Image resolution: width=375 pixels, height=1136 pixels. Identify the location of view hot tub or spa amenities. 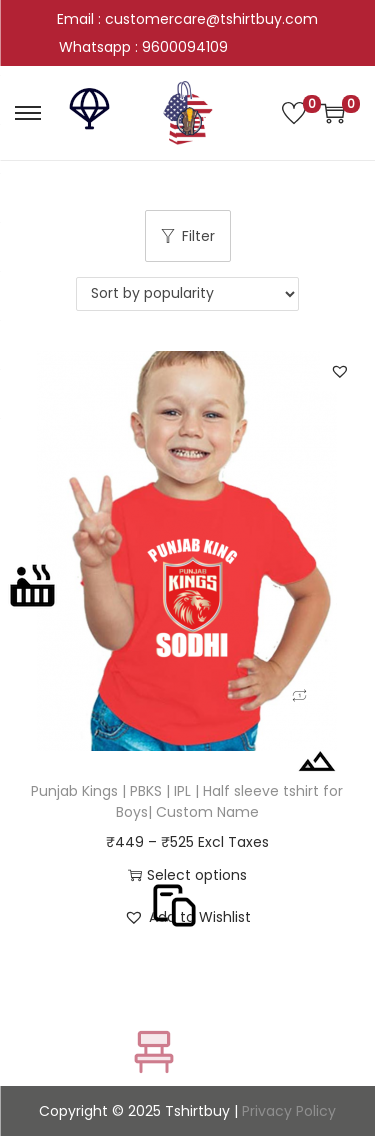
(32, 584).